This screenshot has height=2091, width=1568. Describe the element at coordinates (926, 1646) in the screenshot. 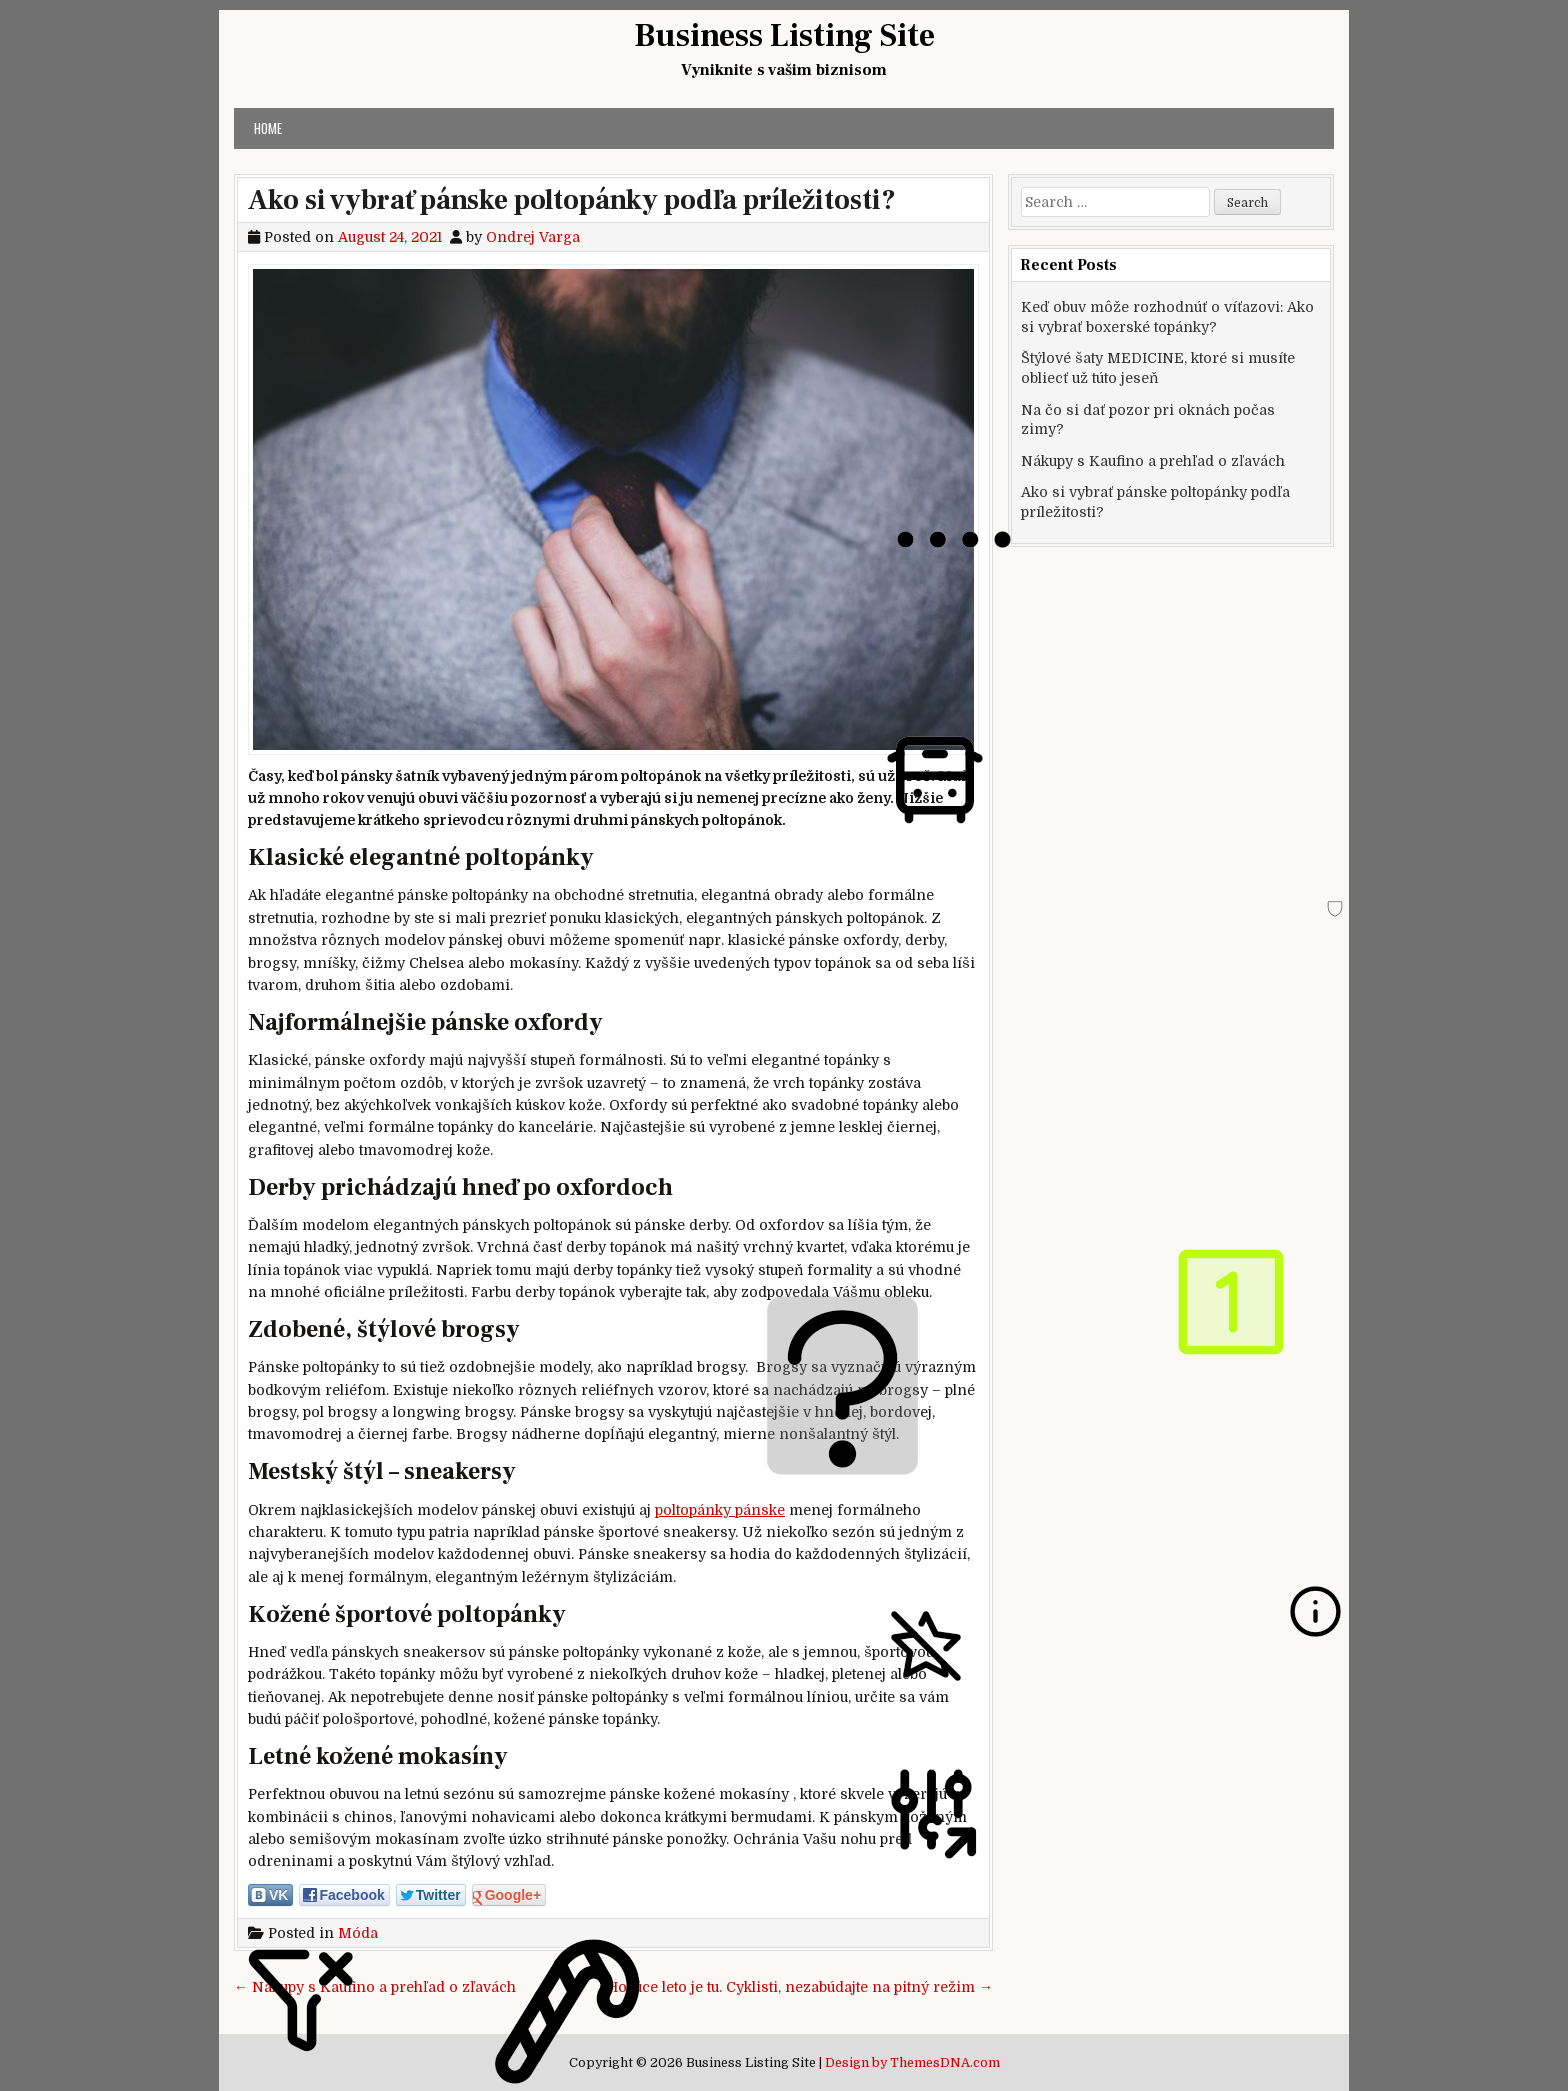

I see `remove from favorites` at that location.